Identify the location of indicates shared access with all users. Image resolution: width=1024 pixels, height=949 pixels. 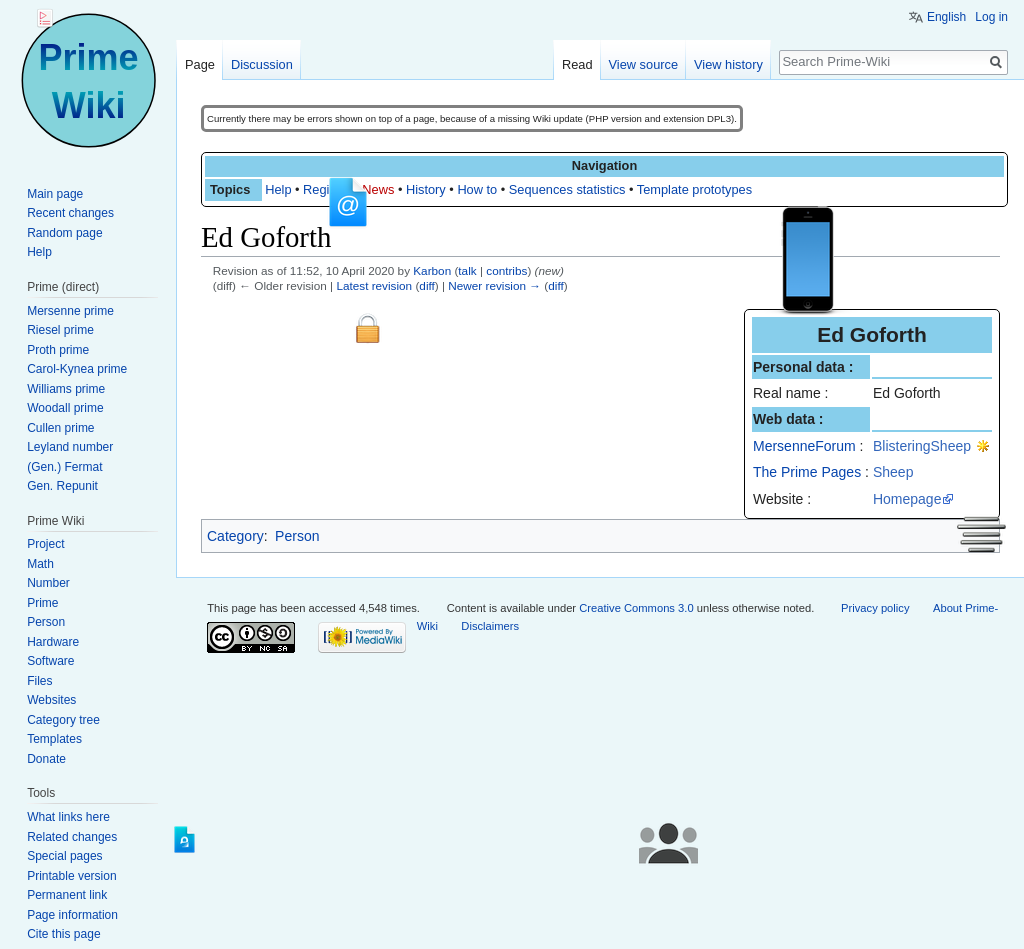
(668, 837).